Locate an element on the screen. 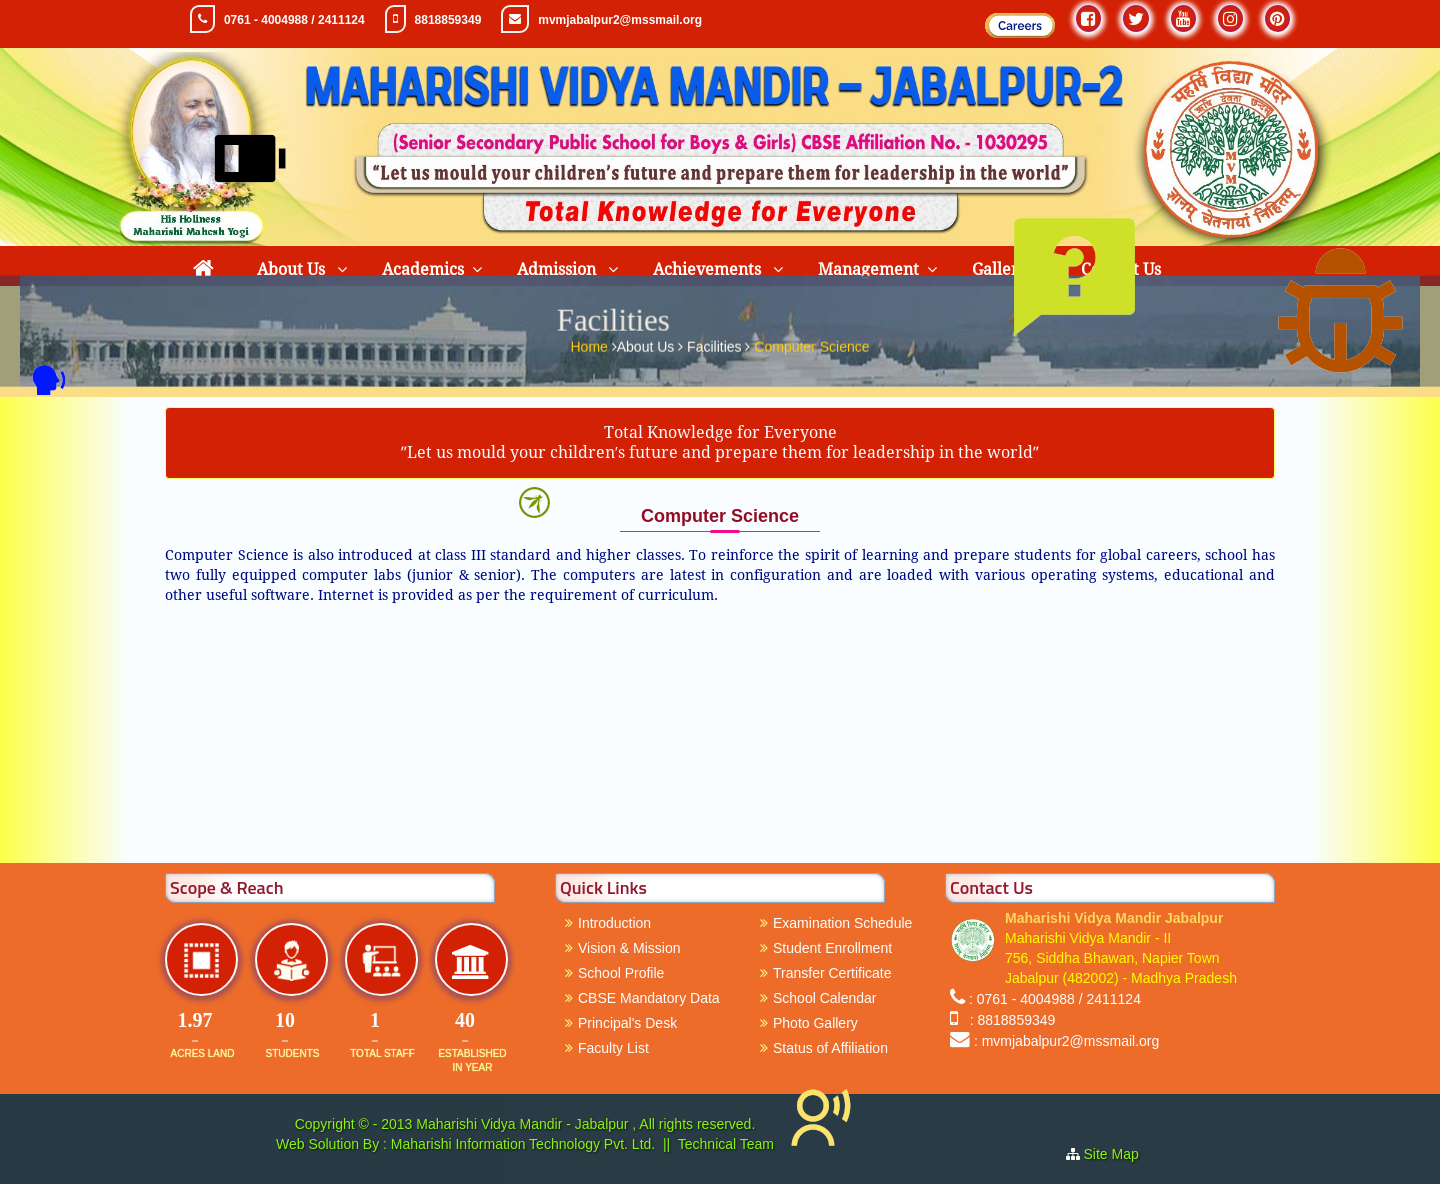  access FAQ or help section is located at coordinates (1074, 272).